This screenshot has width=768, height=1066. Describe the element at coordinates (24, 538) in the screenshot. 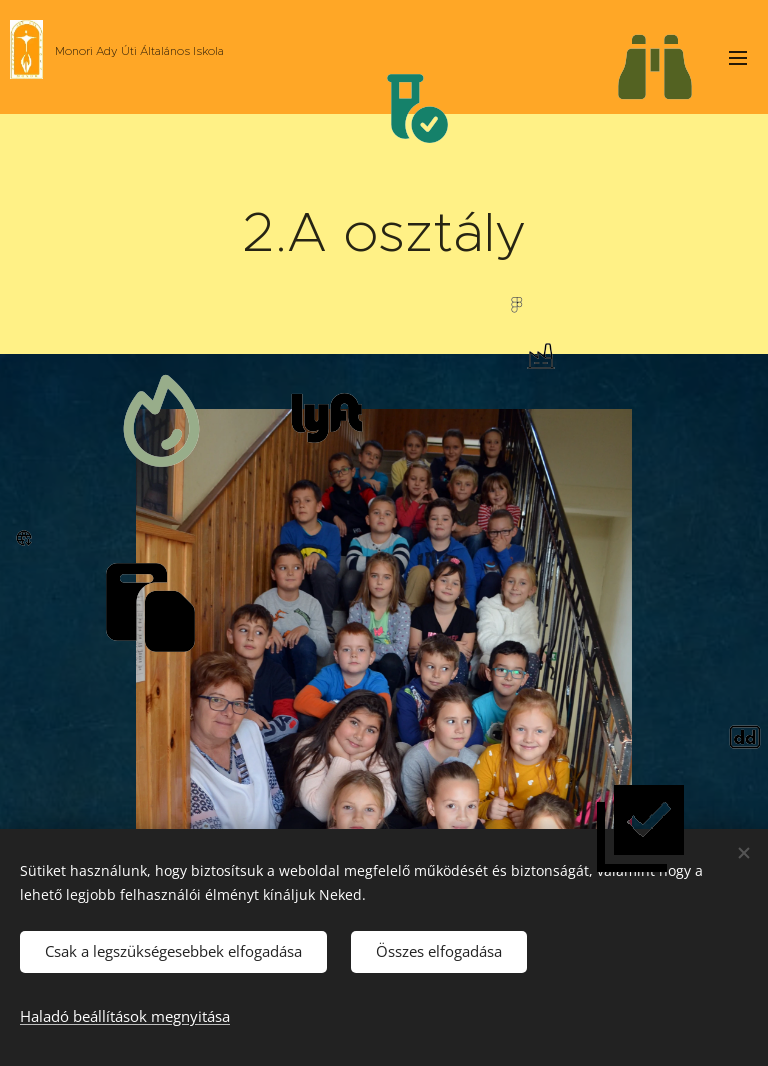

I see `download content from the web` at that location.